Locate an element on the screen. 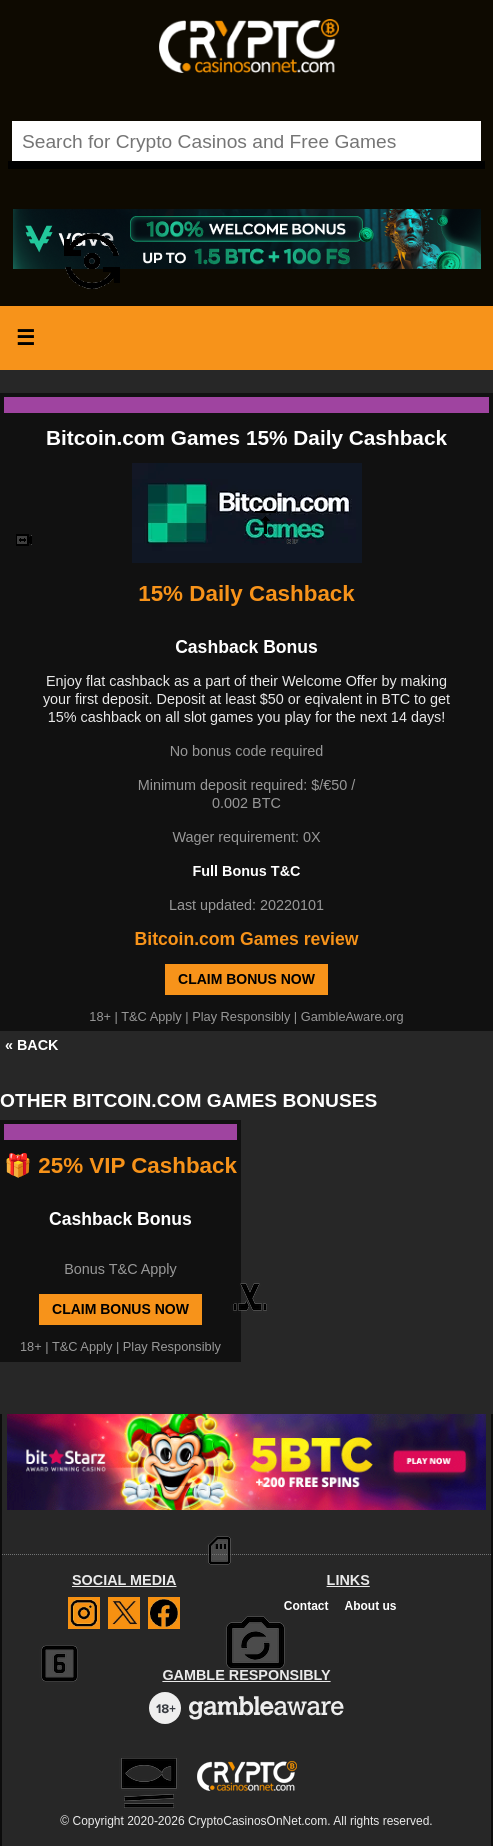 This screenshot has height=1846, width=493. view hockey sports content is located at coordinates (250, 1297).